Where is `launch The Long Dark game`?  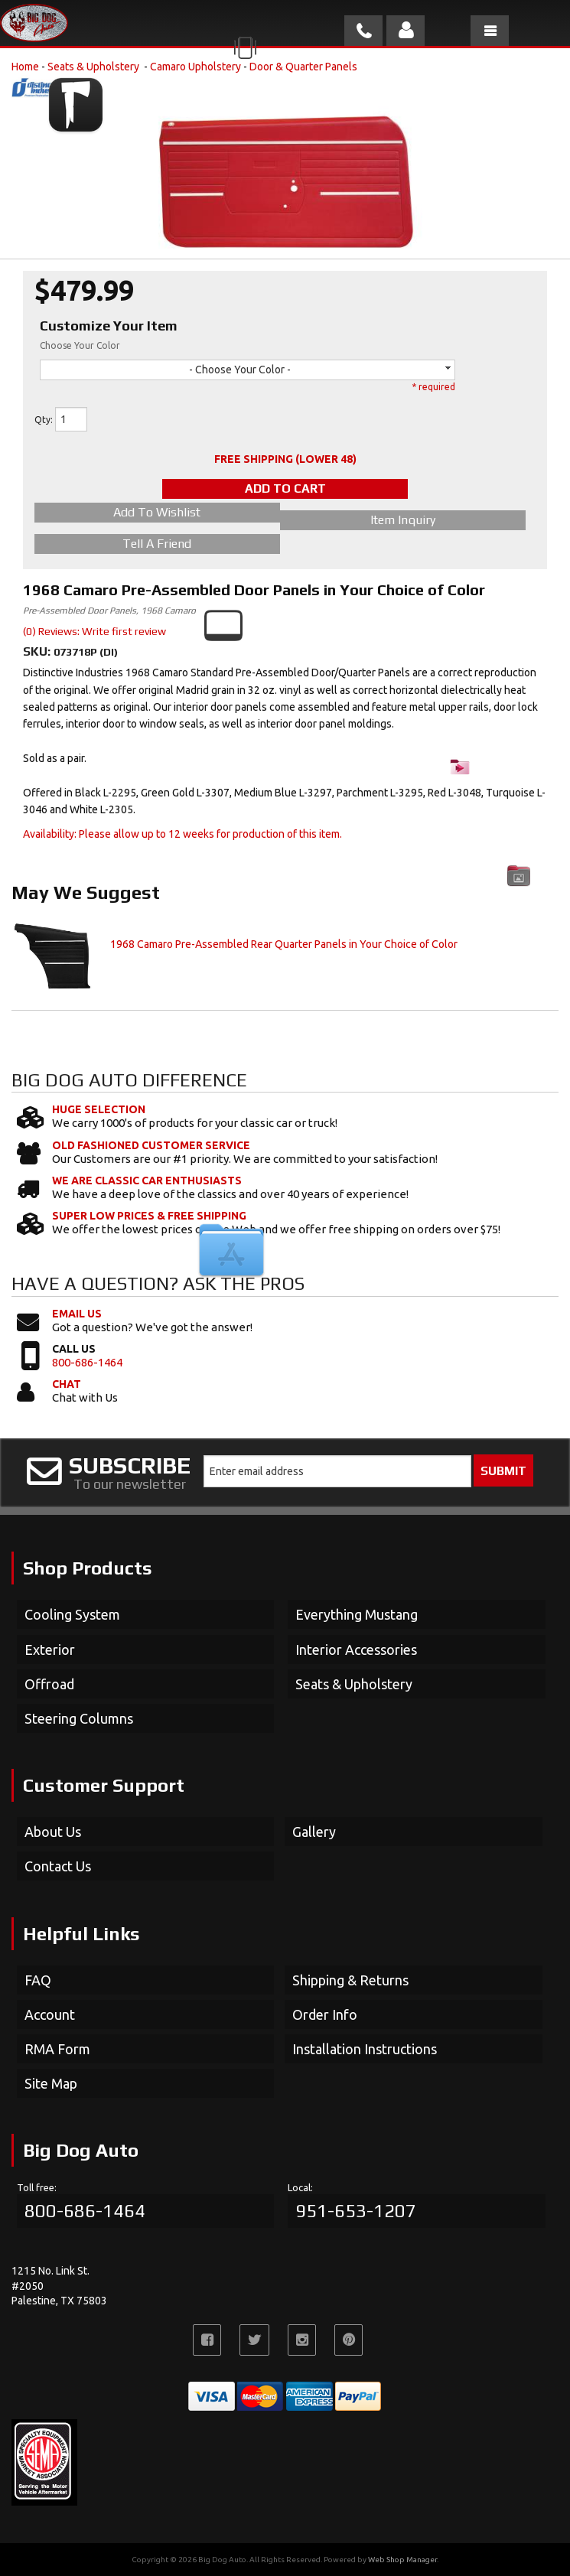
launch The Long Dark game is located at coordinates (76, 105).